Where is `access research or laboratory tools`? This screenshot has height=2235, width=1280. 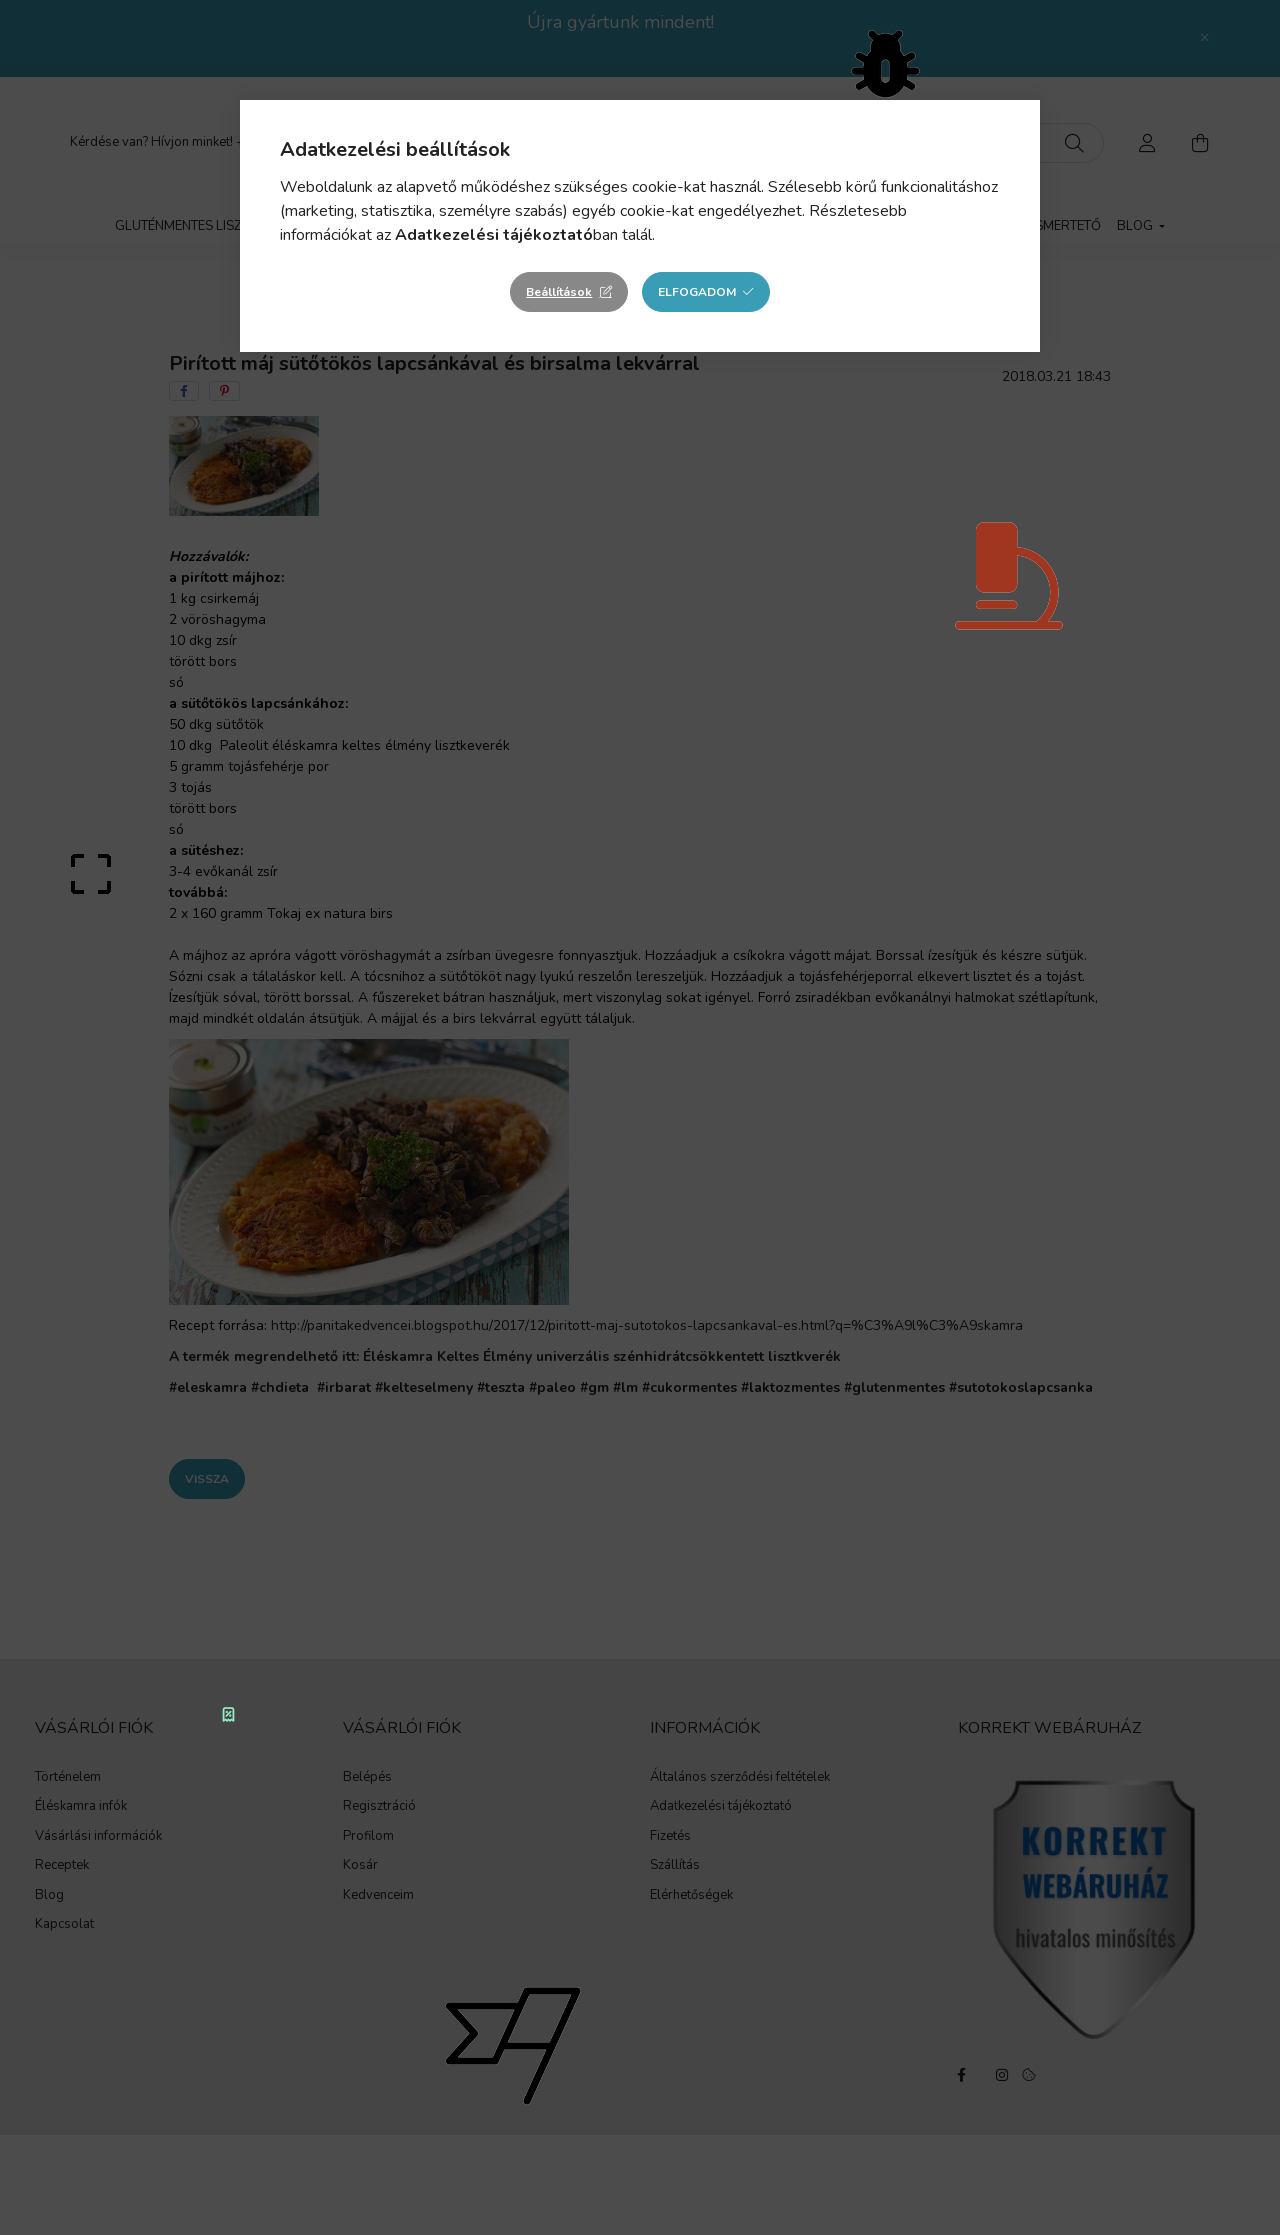
access research or laboratory tools is located at coordinates (1009, 580).